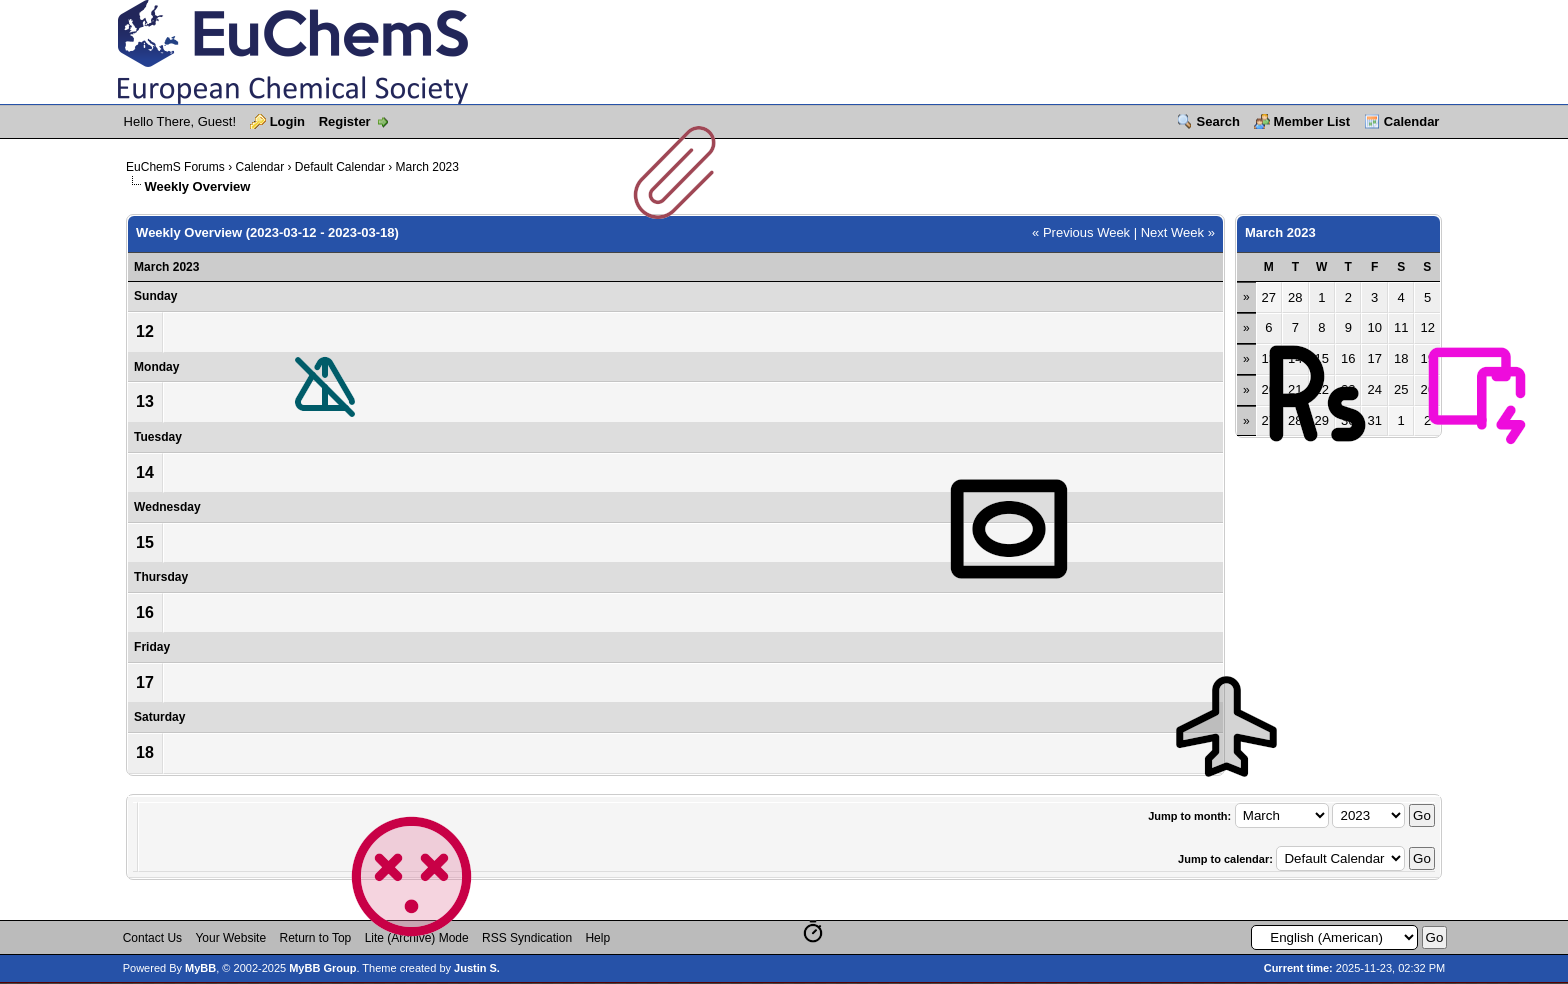 This screenshot has width=1568, height=984. Describe the element at coordinates (676, 172) in the screenshot. I see `attach a file to your message` at that location.